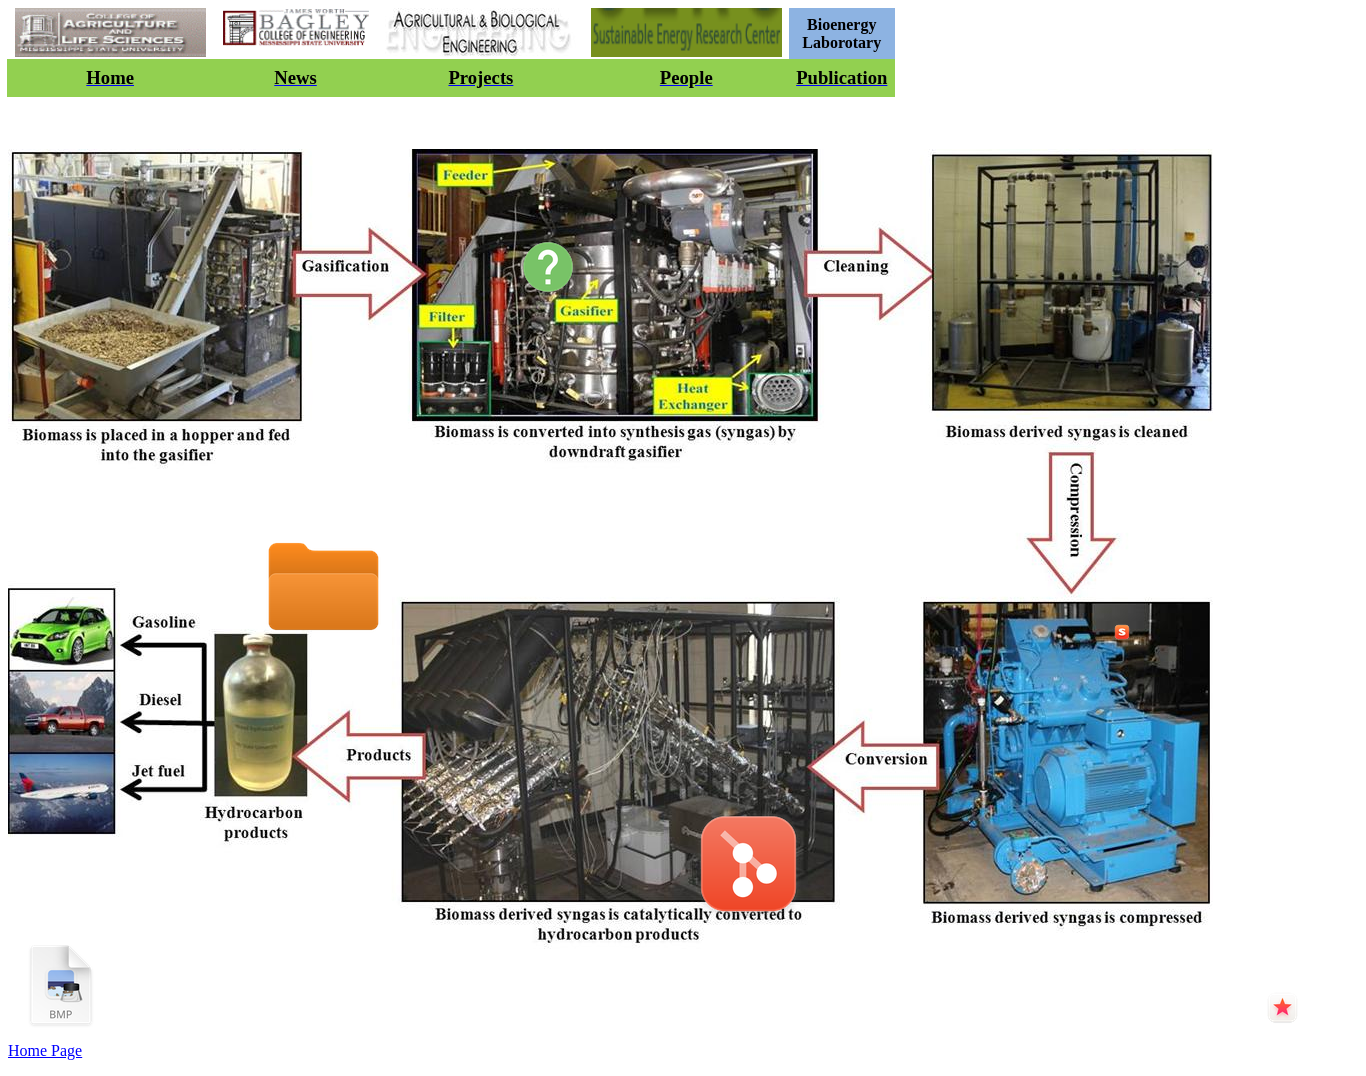 The width and height of the screenshot is (1366, 1076). I want to click on indicates unknown or unrecognized file status, so click(548, 267).